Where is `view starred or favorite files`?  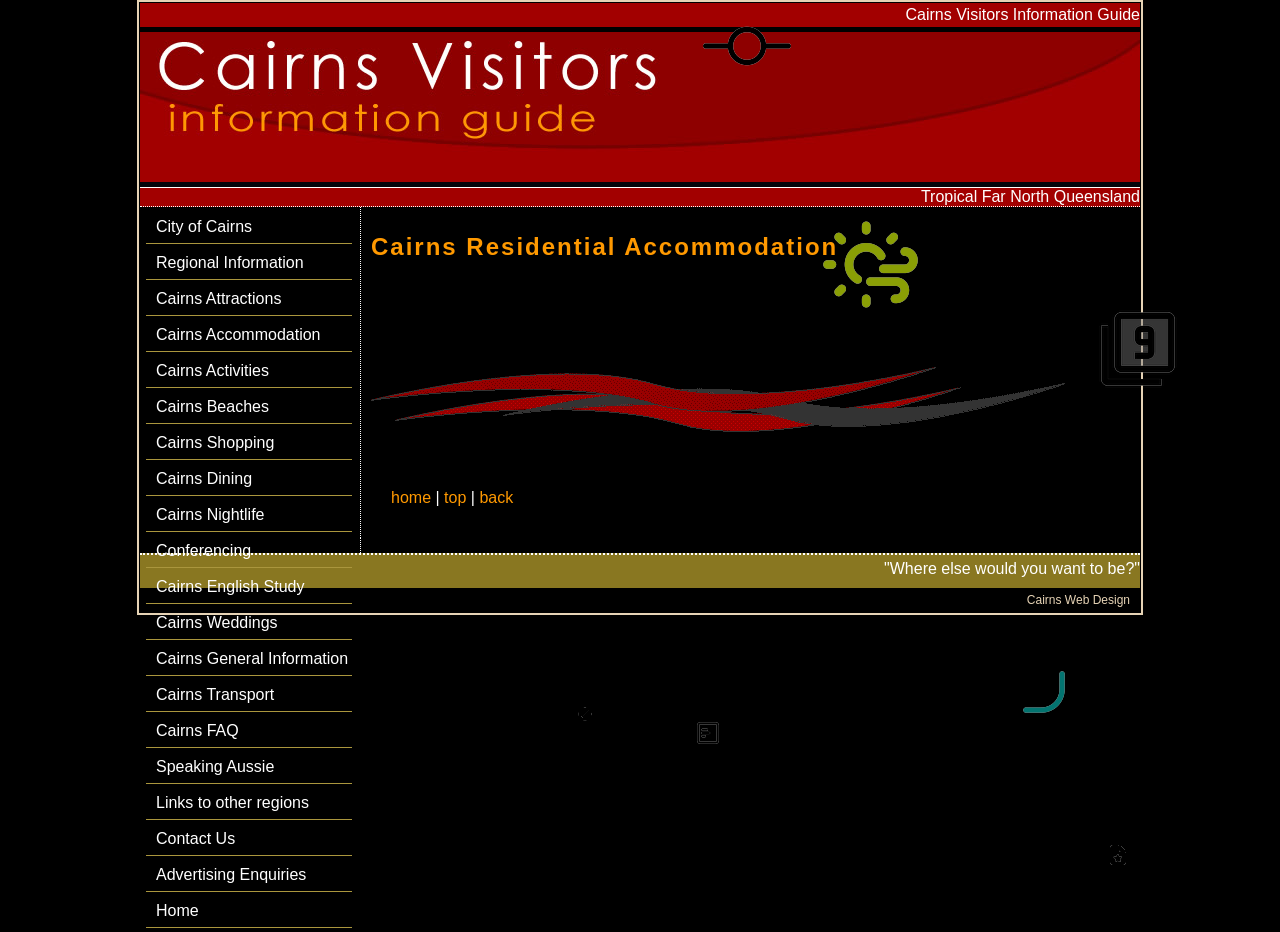 view starred or favorite files is located at coordinates (1118, 855).